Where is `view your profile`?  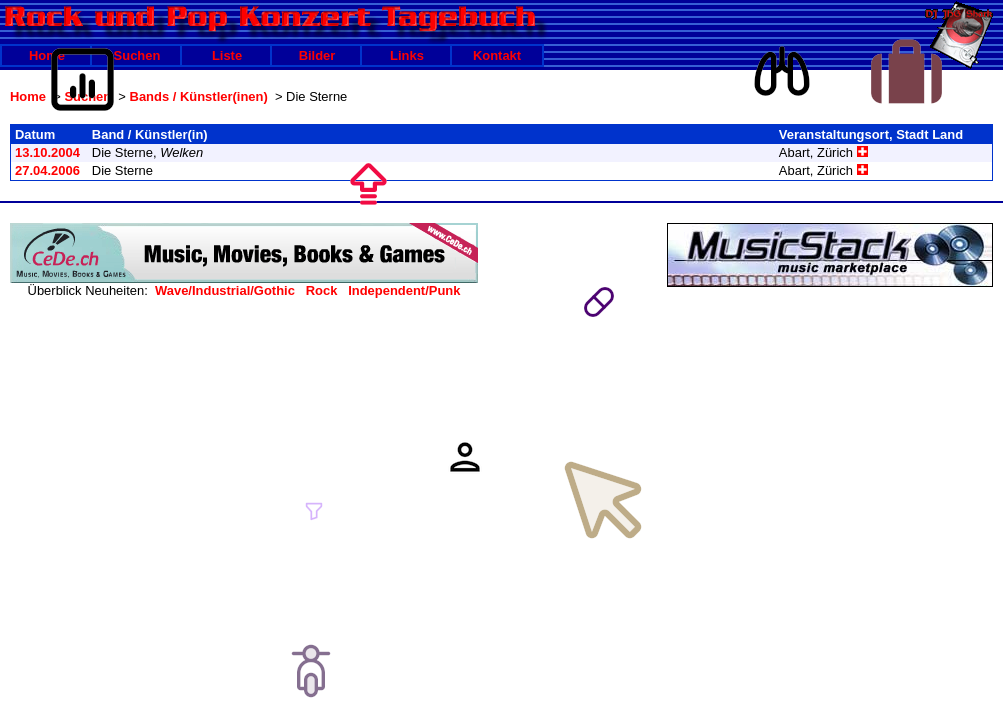 view your profile is located at coordinates (465, 457).